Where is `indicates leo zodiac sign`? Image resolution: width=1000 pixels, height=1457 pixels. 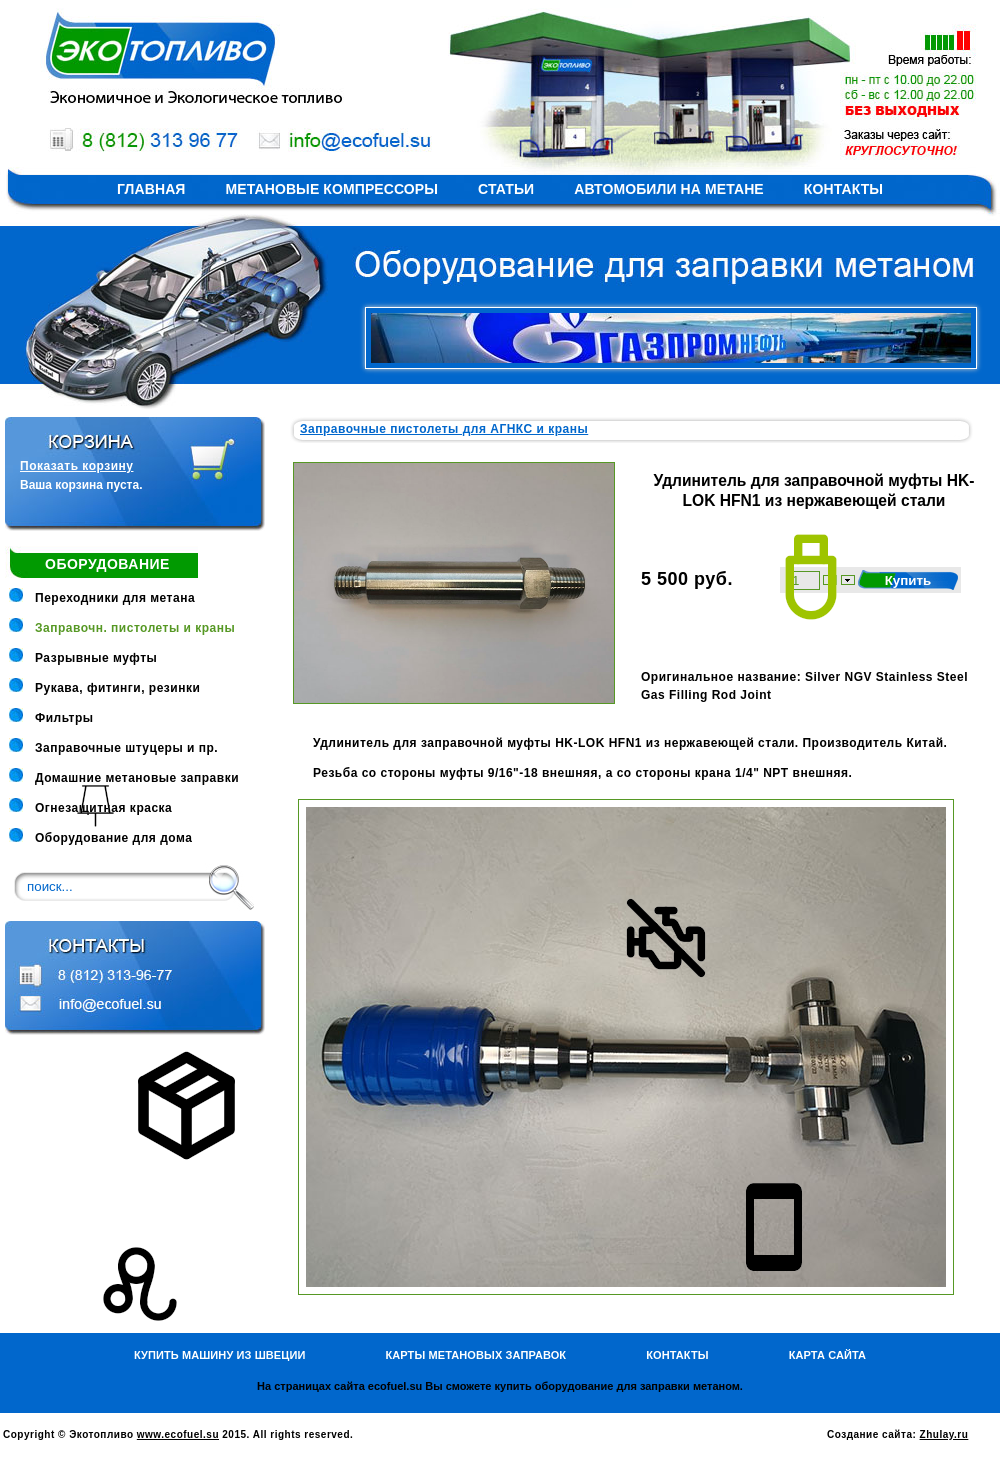
indicates leo zodiac sign is located at coordinates (140, 1284).